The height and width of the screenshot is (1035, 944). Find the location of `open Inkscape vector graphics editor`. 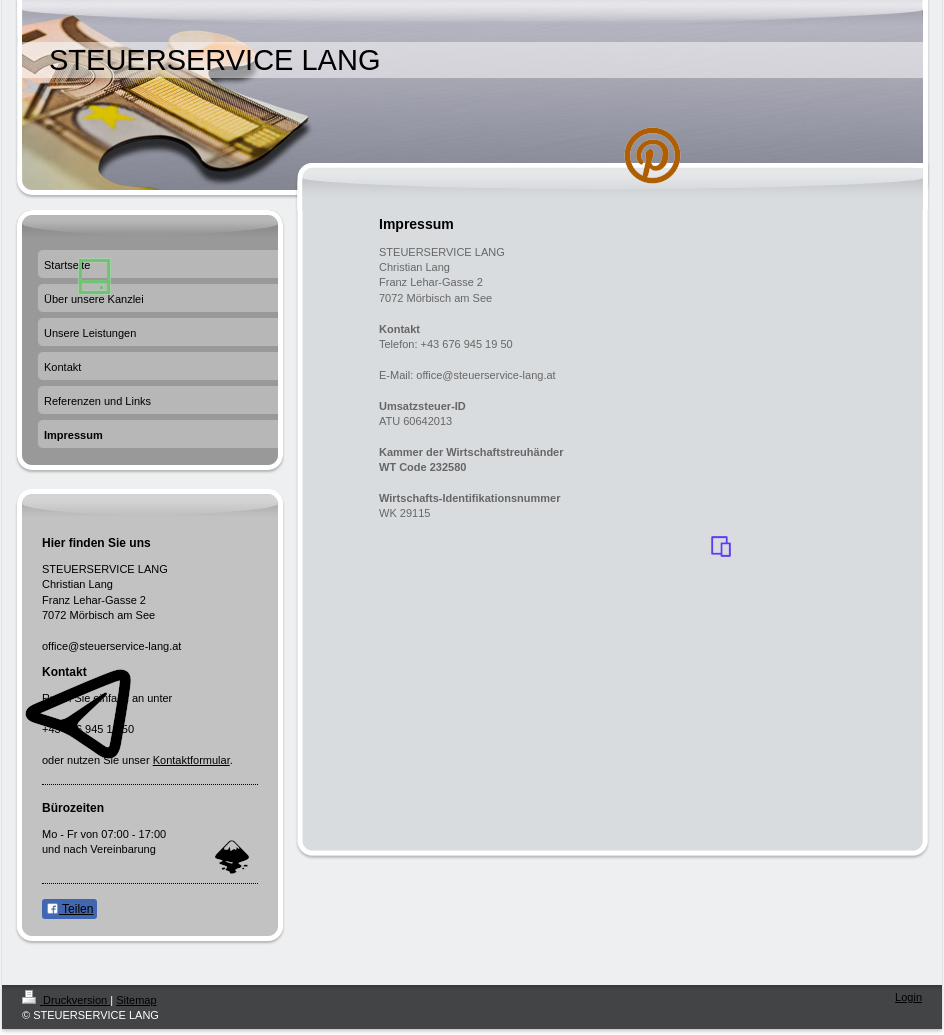

open Inkscape vector graphics editor is located at coordinates (232, 857).